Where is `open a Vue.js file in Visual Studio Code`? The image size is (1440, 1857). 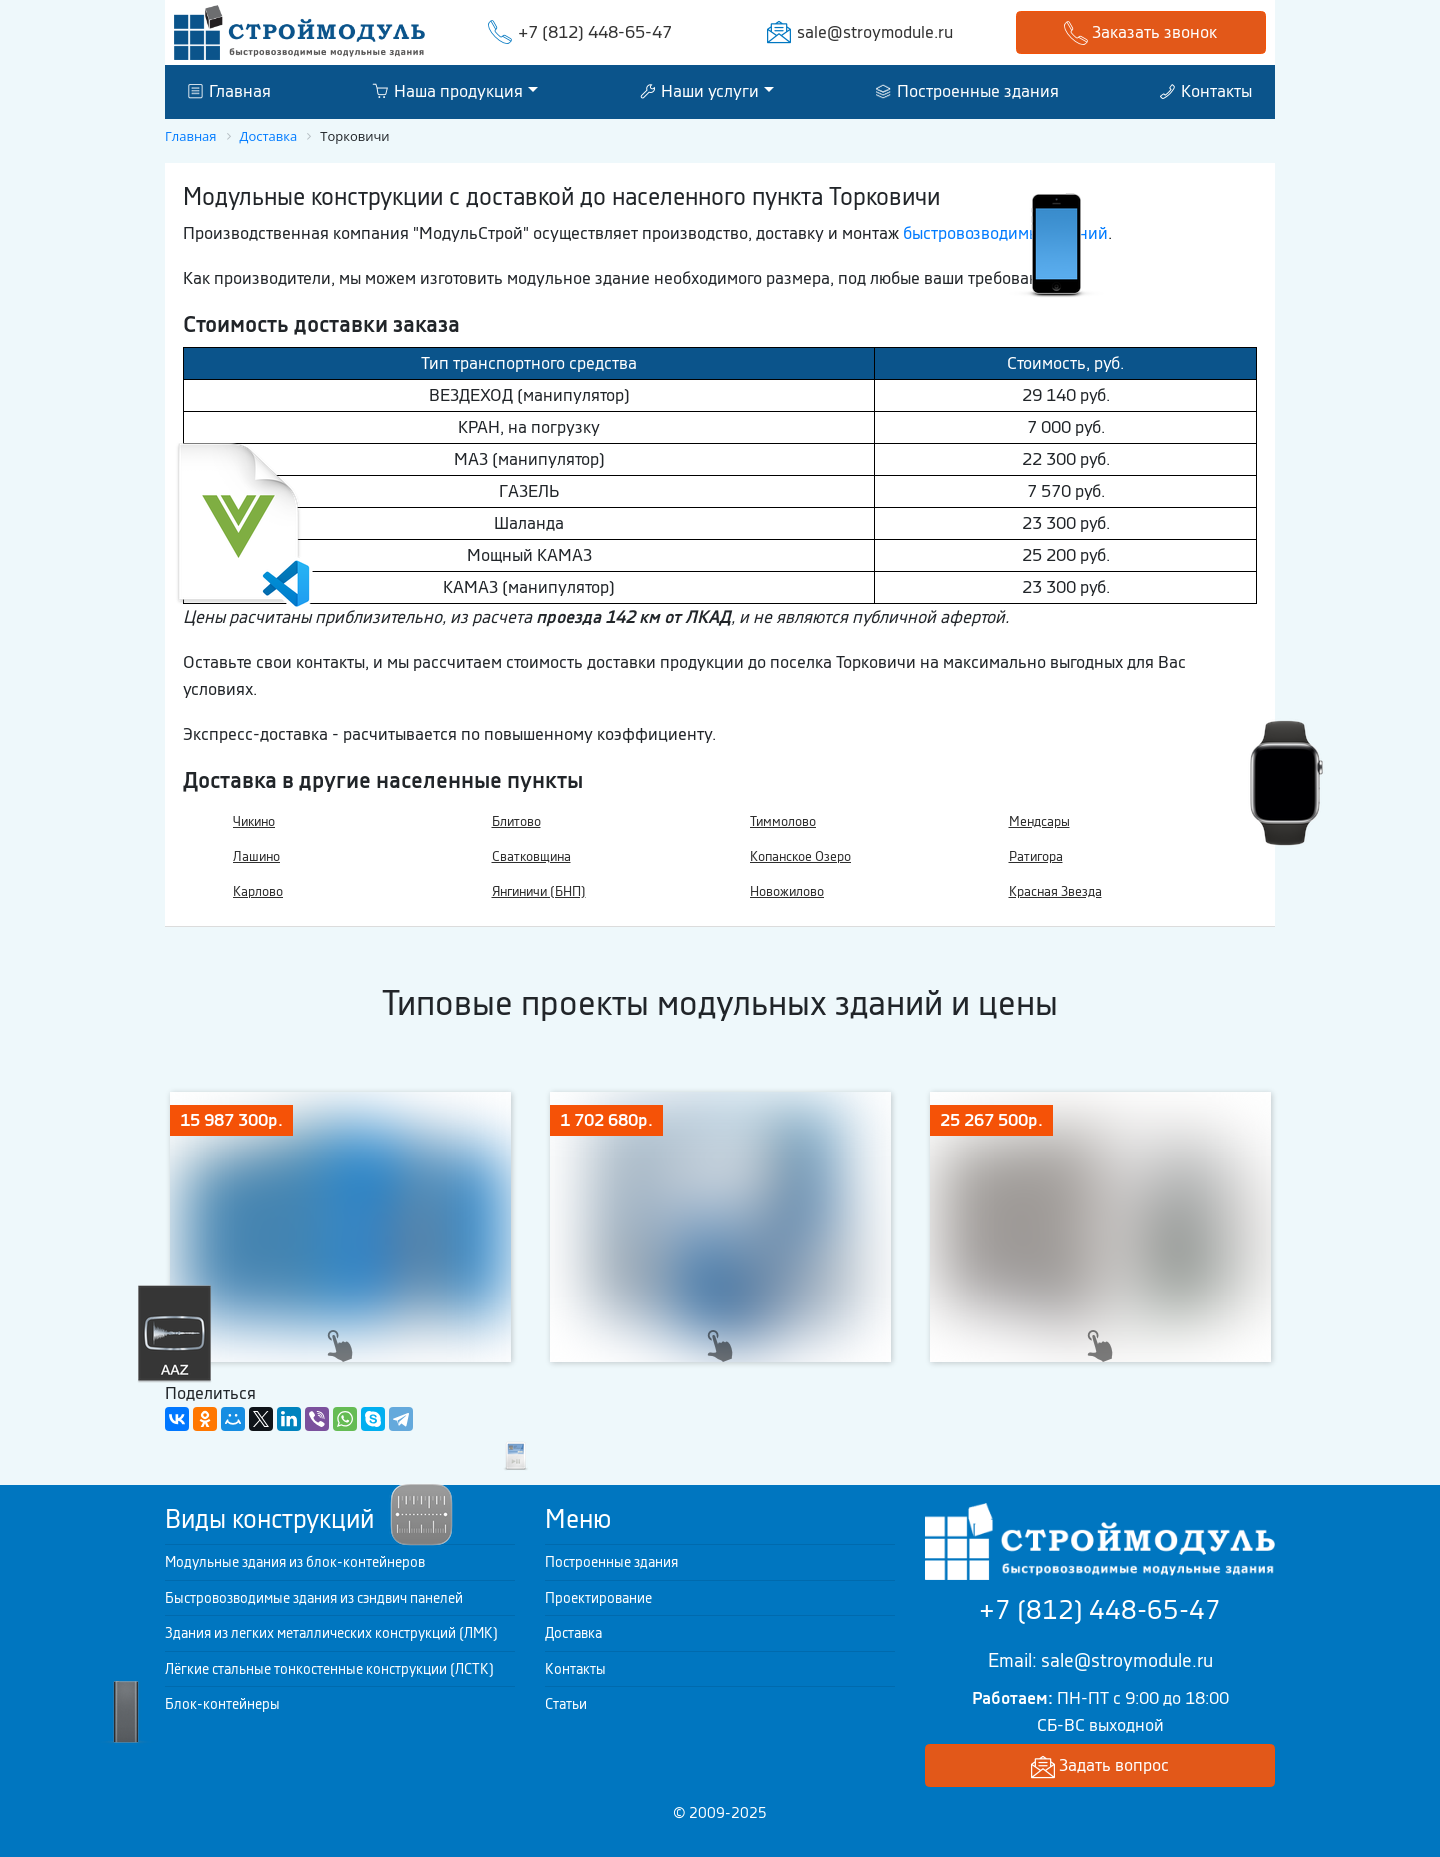
open a Vue.js file in Visual Studio Code is located at coordinates (238, 525).